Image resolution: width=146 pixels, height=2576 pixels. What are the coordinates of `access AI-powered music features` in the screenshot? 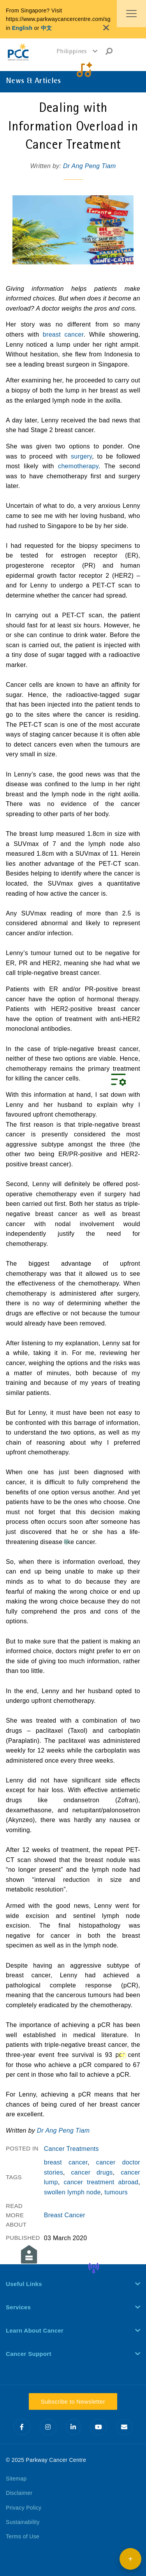 It's located at (85, 70).